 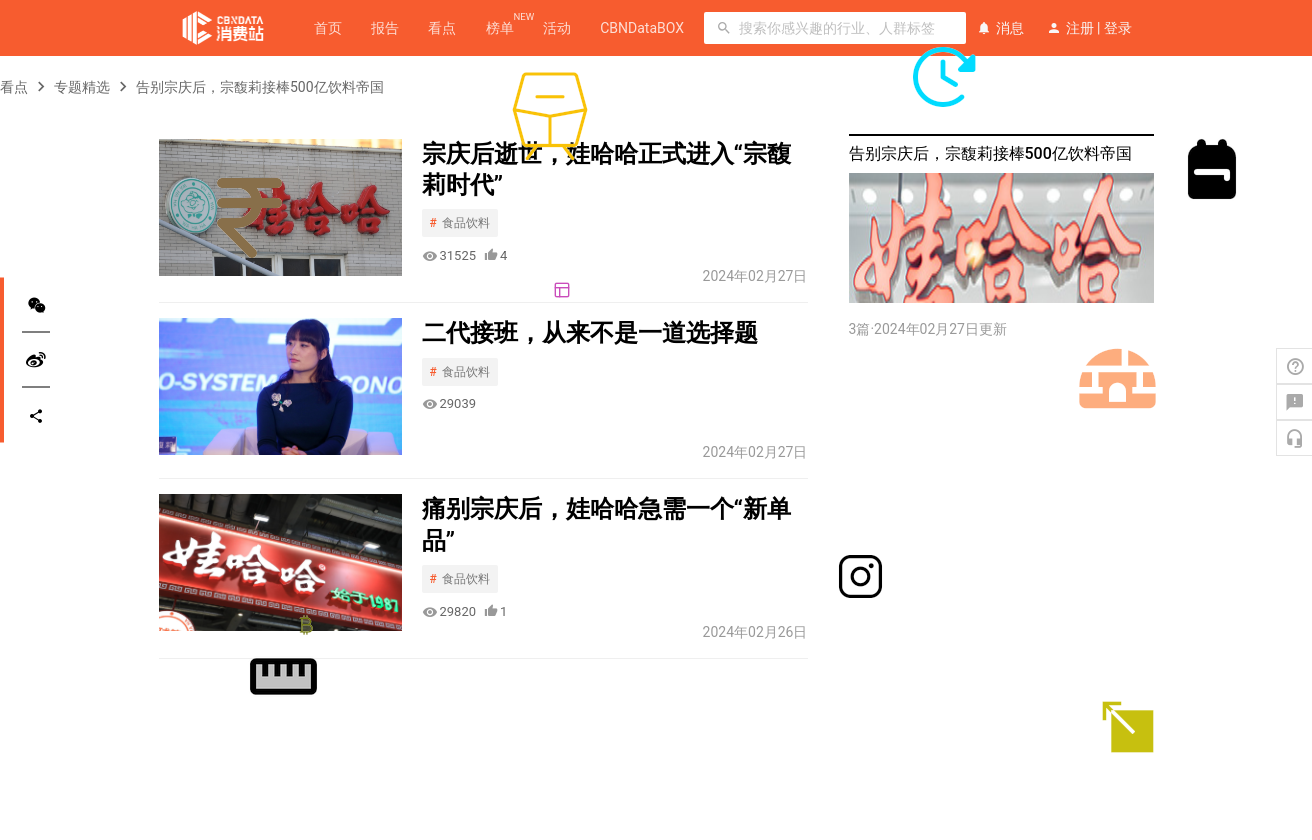 What do you see at coordinates (860, 576) in the screenshot?
I see `open Instagram app` at bounding box center [860, 576].